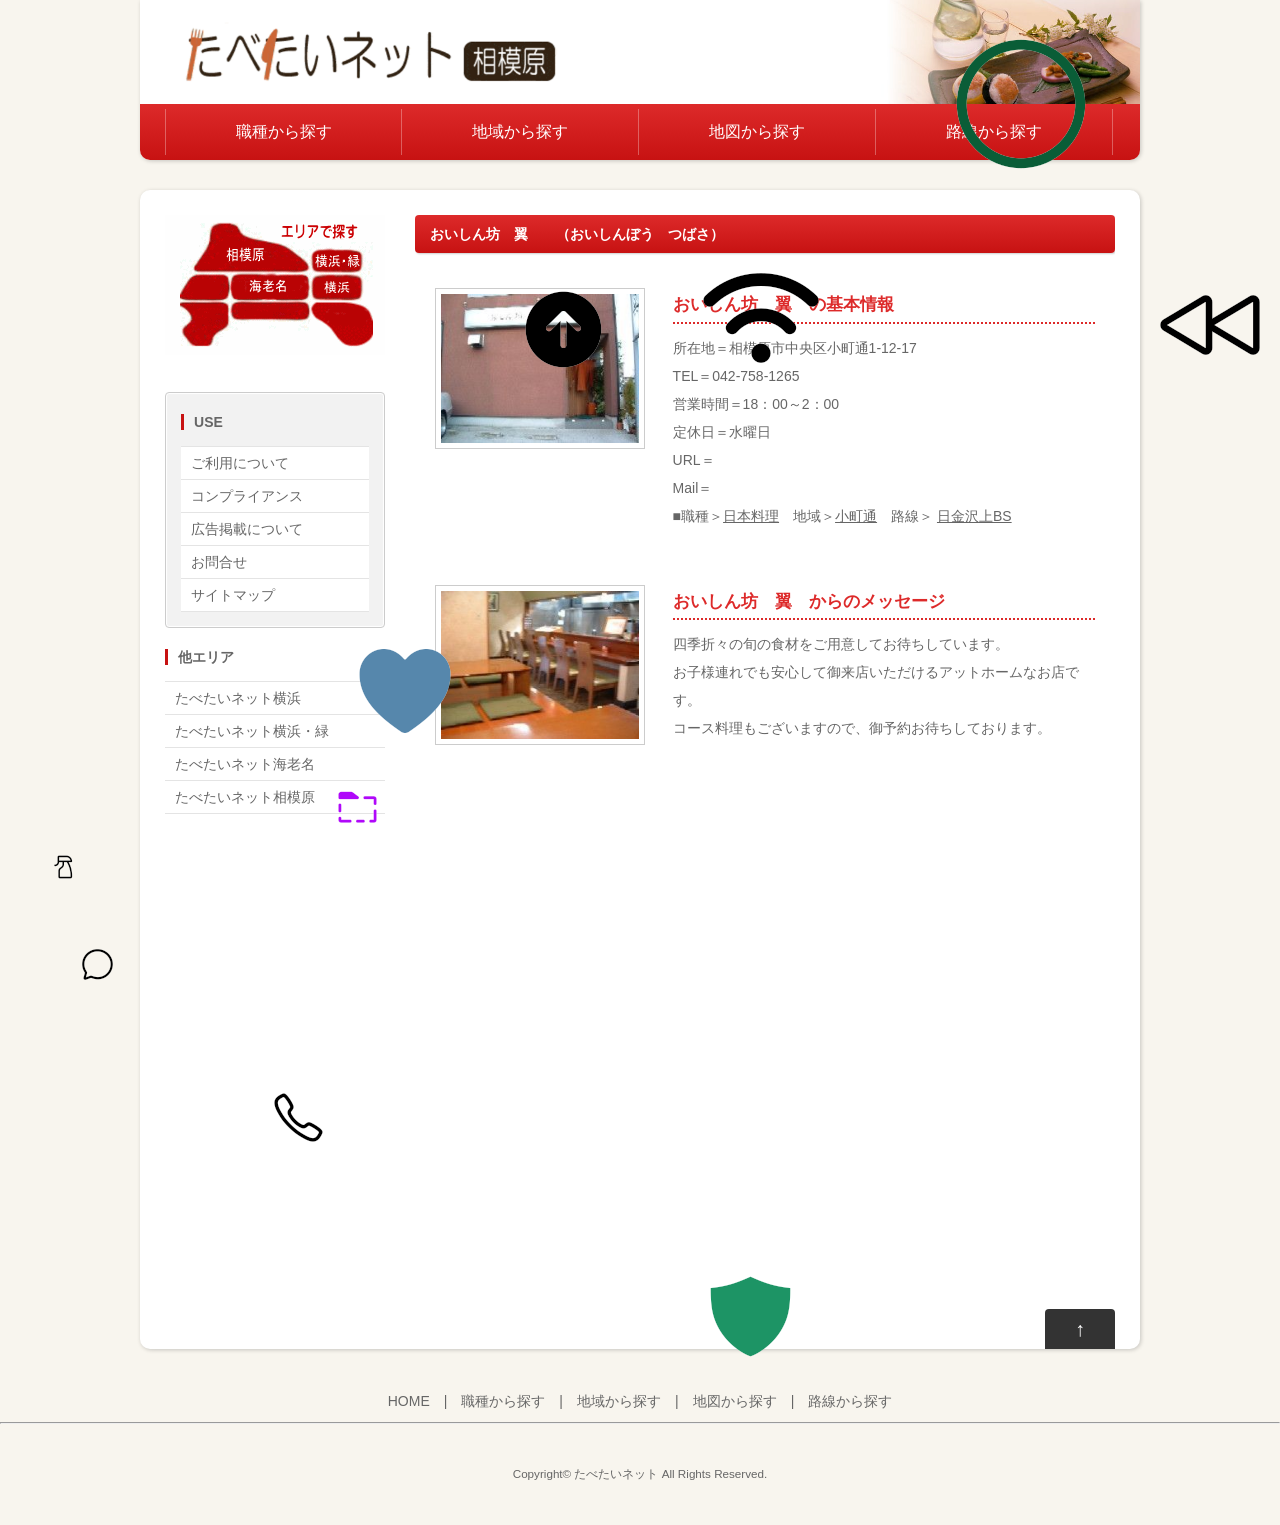  What do you see at coordinates (298, 1117) in the screenshot?
I see `make a phone call` at bounding box center [298, 1117].